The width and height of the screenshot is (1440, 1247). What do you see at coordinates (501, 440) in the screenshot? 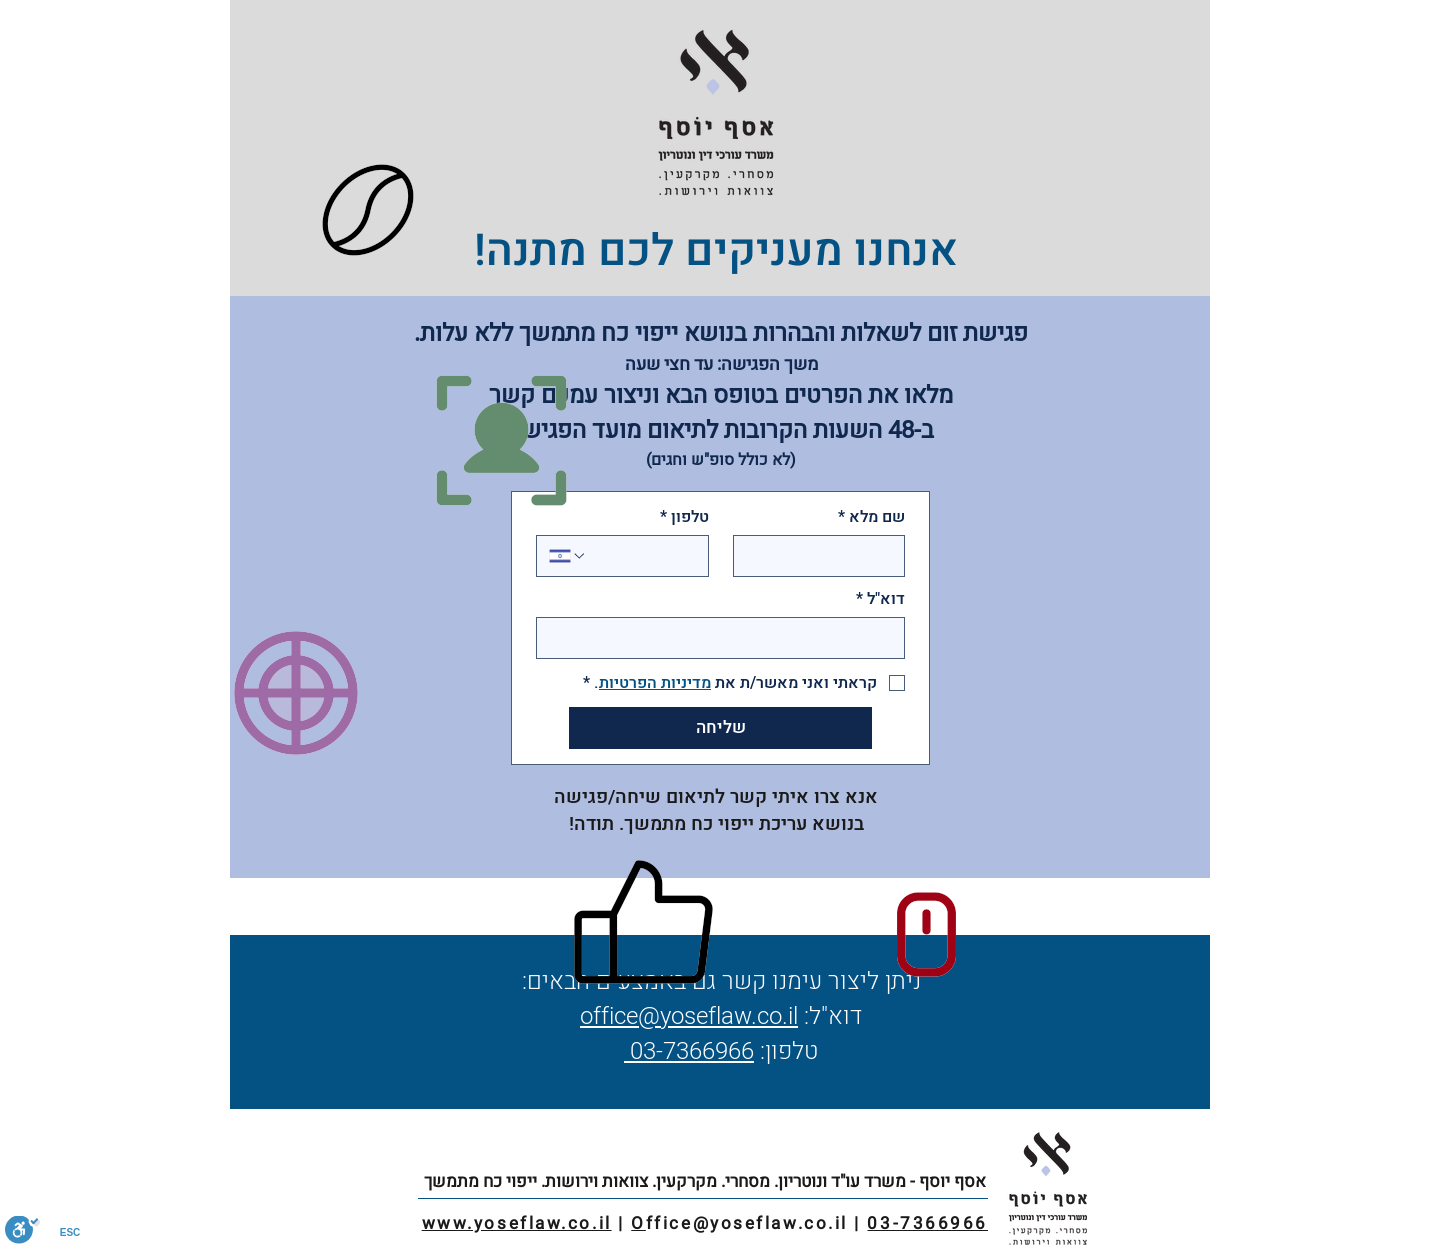
I see `focus on current user profile` at bounding box center [501, 440].